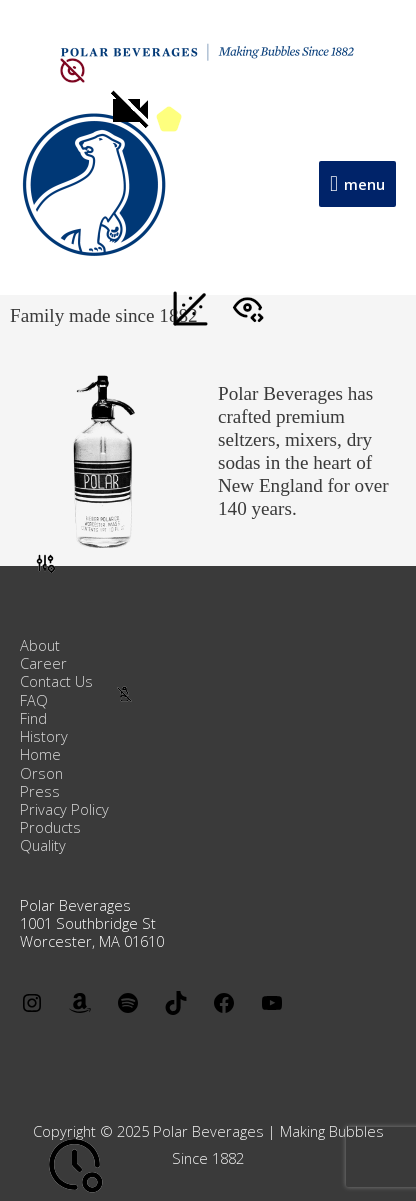 The height and width of the screenshot is (1201, 416). Describe the element at coordinates (72, 70) in the screenshot. I see `indicates content is not copyrighted` at that location.